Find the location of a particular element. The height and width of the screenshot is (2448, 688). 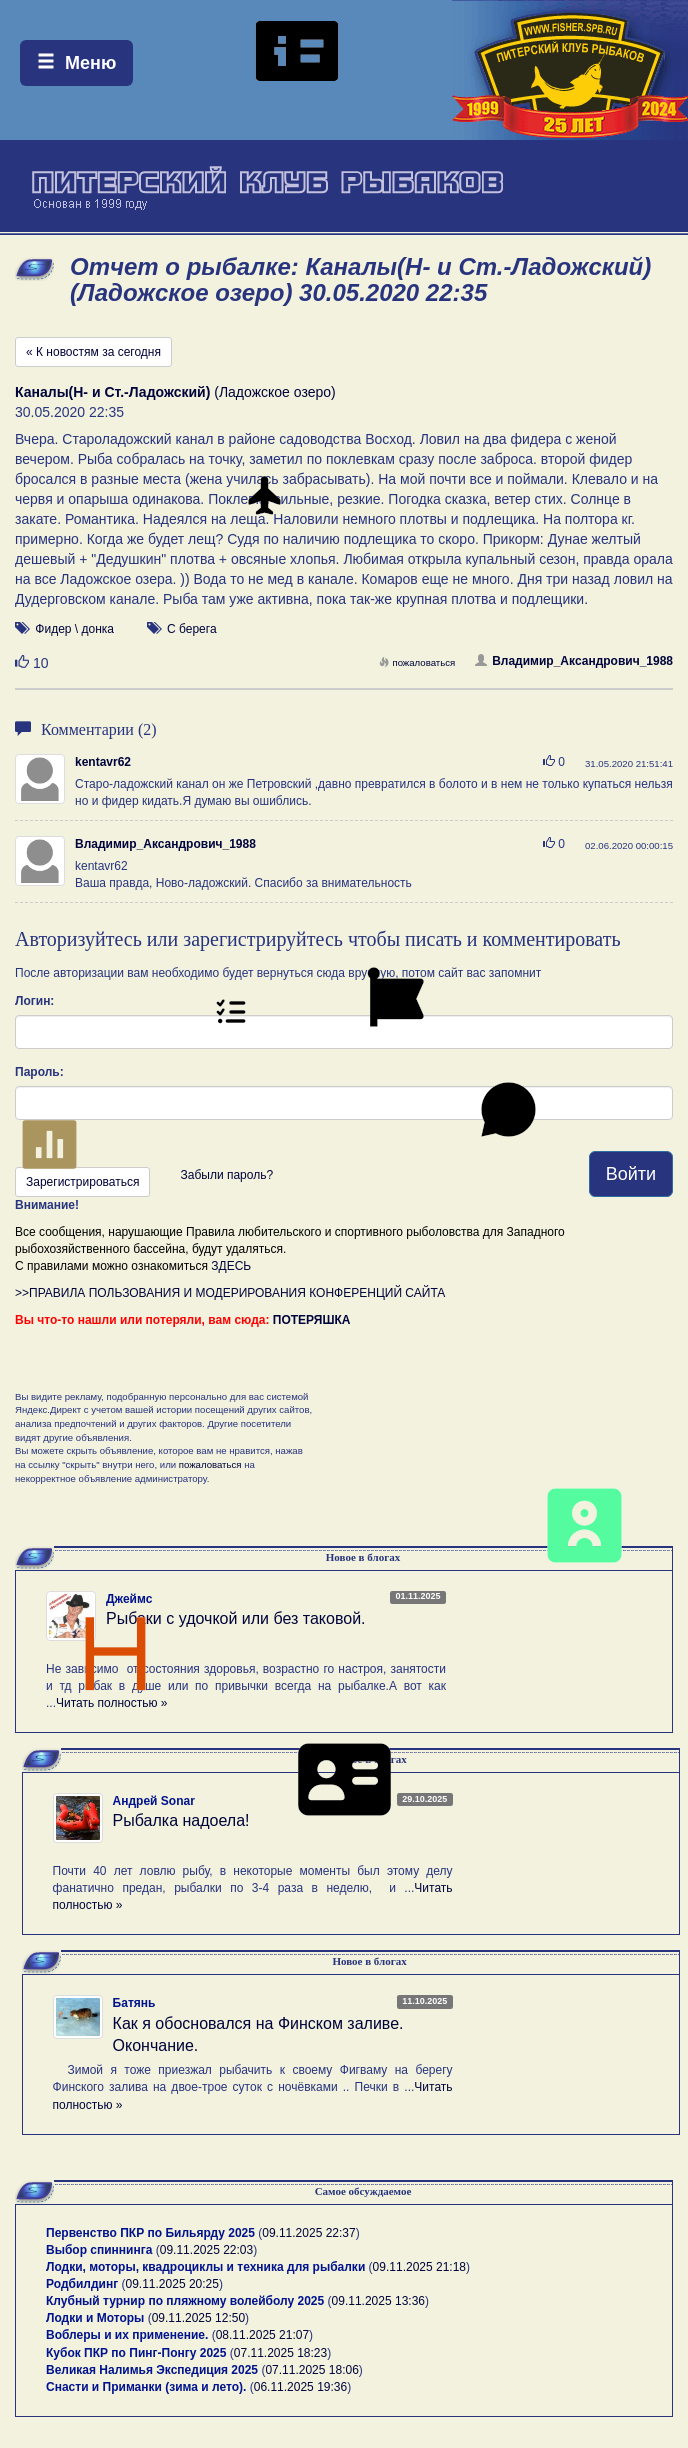

view contact or business card details is located at coordinates (297, 51).